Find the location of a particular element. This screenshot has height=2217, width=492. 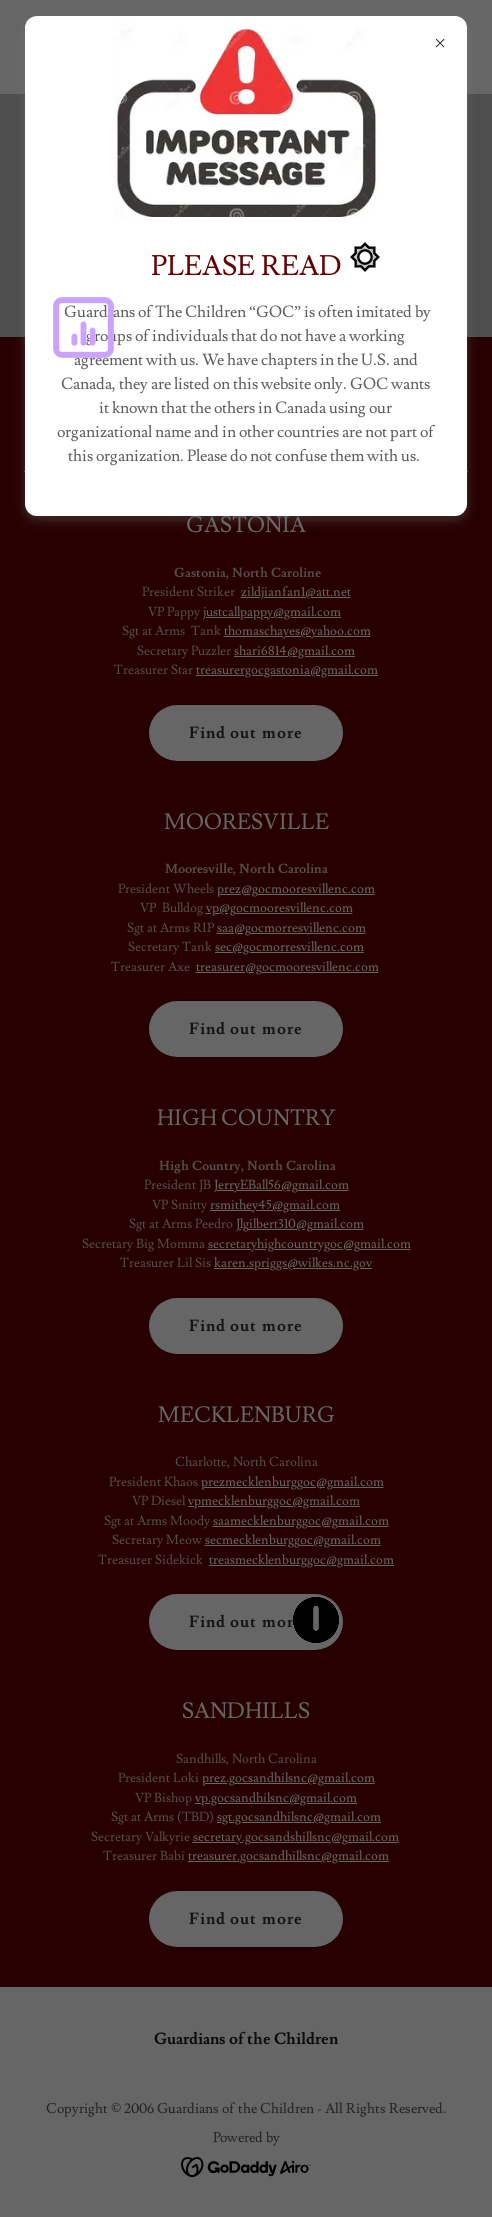

indicates 6 o'clock or half past the hour is located at coordinates (316, 1620).